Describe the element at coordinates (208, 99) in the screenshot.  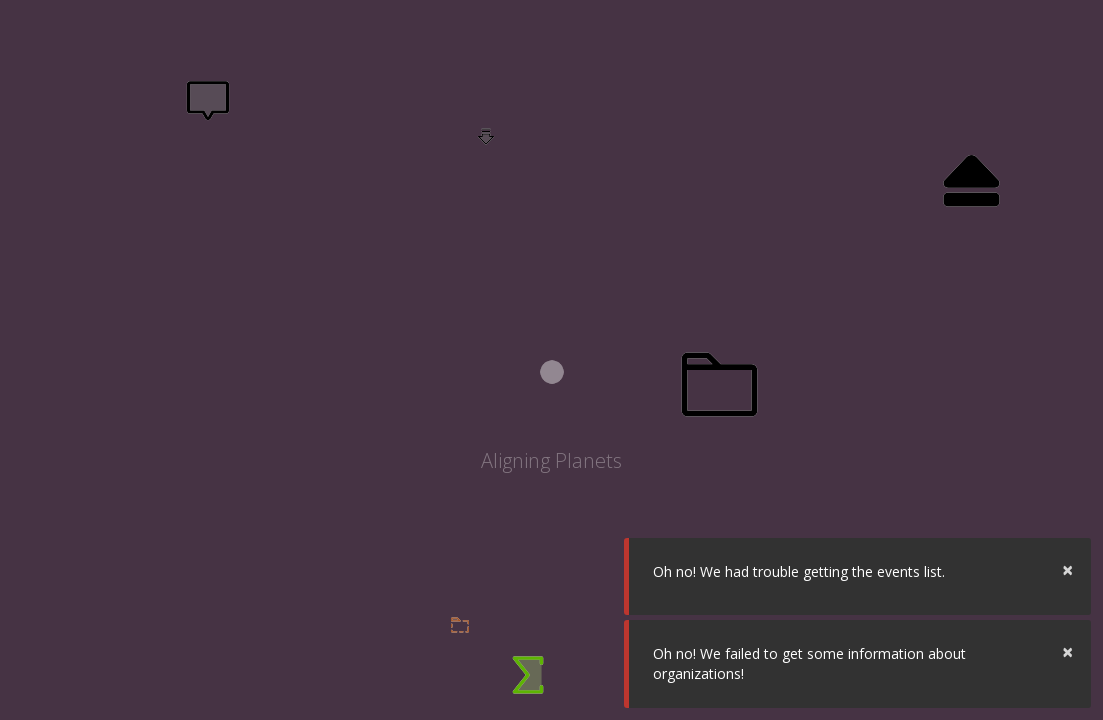
I see `open chat or messaging` at that location.